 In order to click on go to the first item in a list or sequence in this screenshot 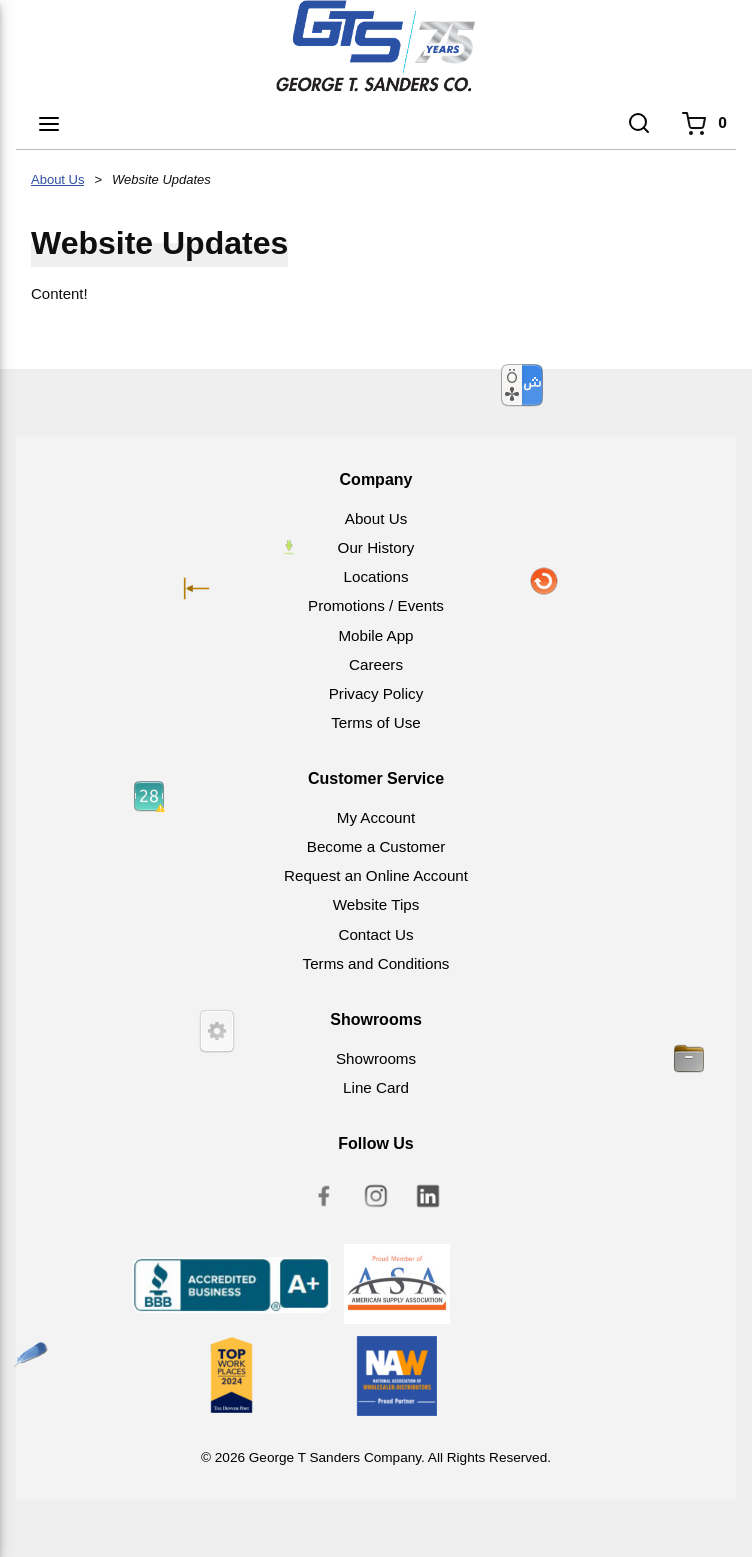, I will do `click(196, 588)`.